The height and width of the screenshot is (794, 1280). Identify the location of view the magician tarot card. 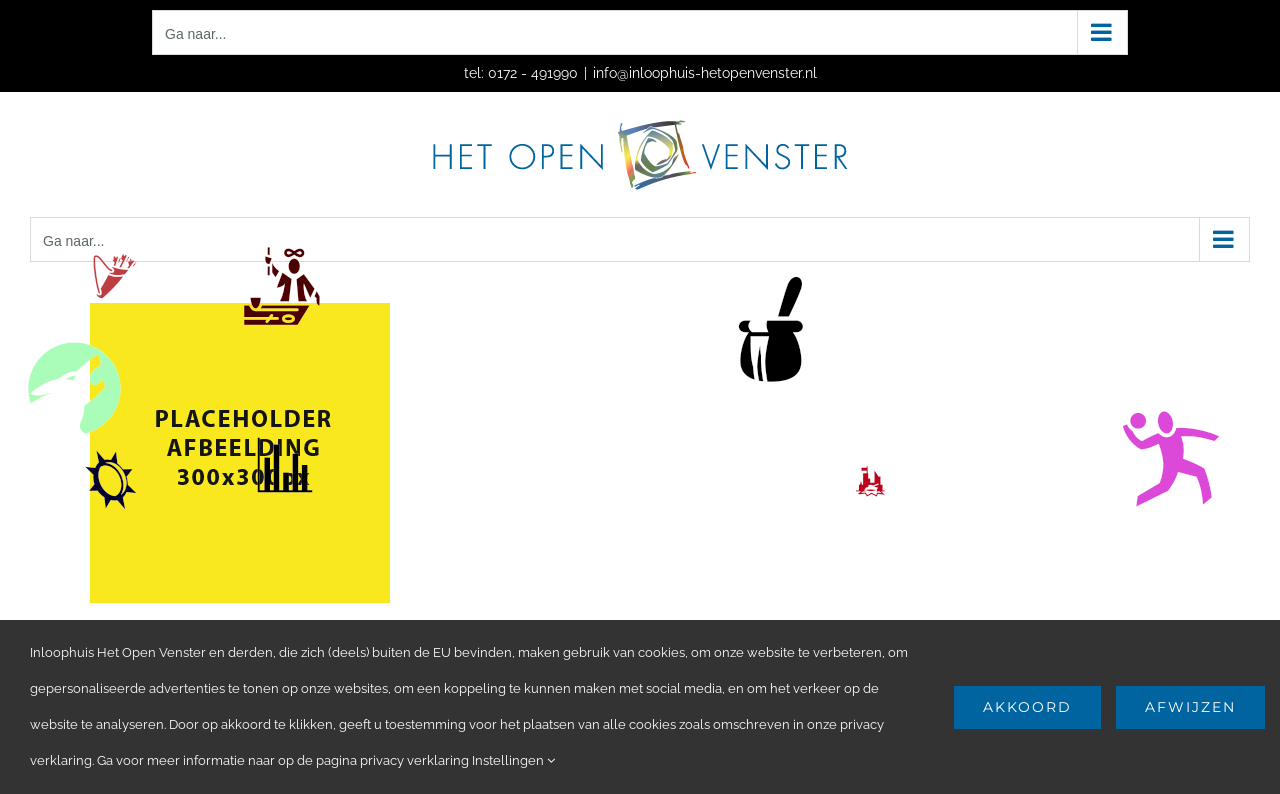
(282, 286).